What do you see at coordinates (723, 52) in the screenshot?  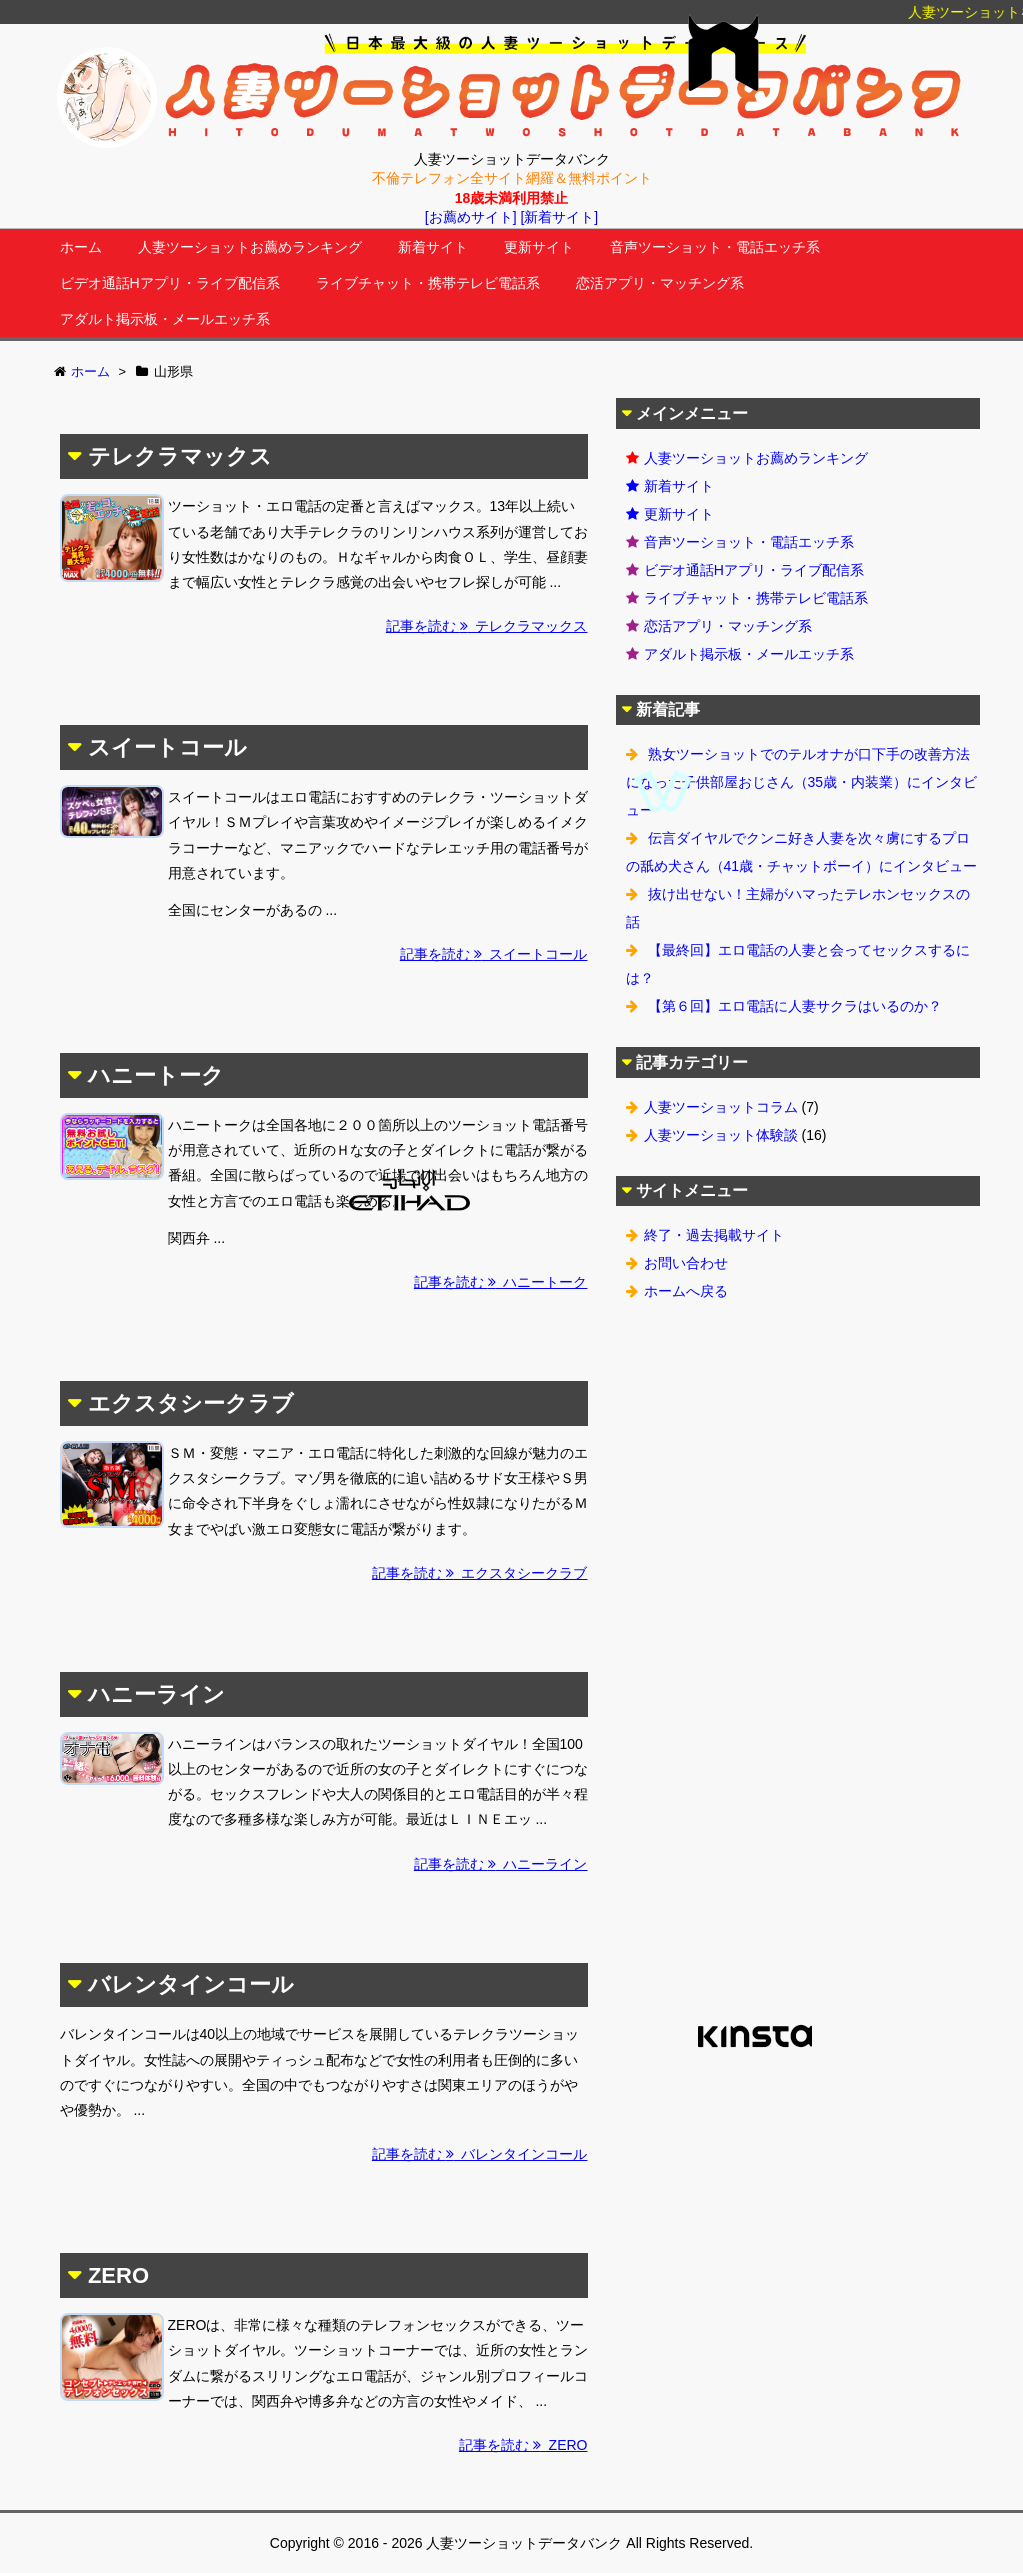 I see `nodemon development tool logo` at bounding box center [723, 52].